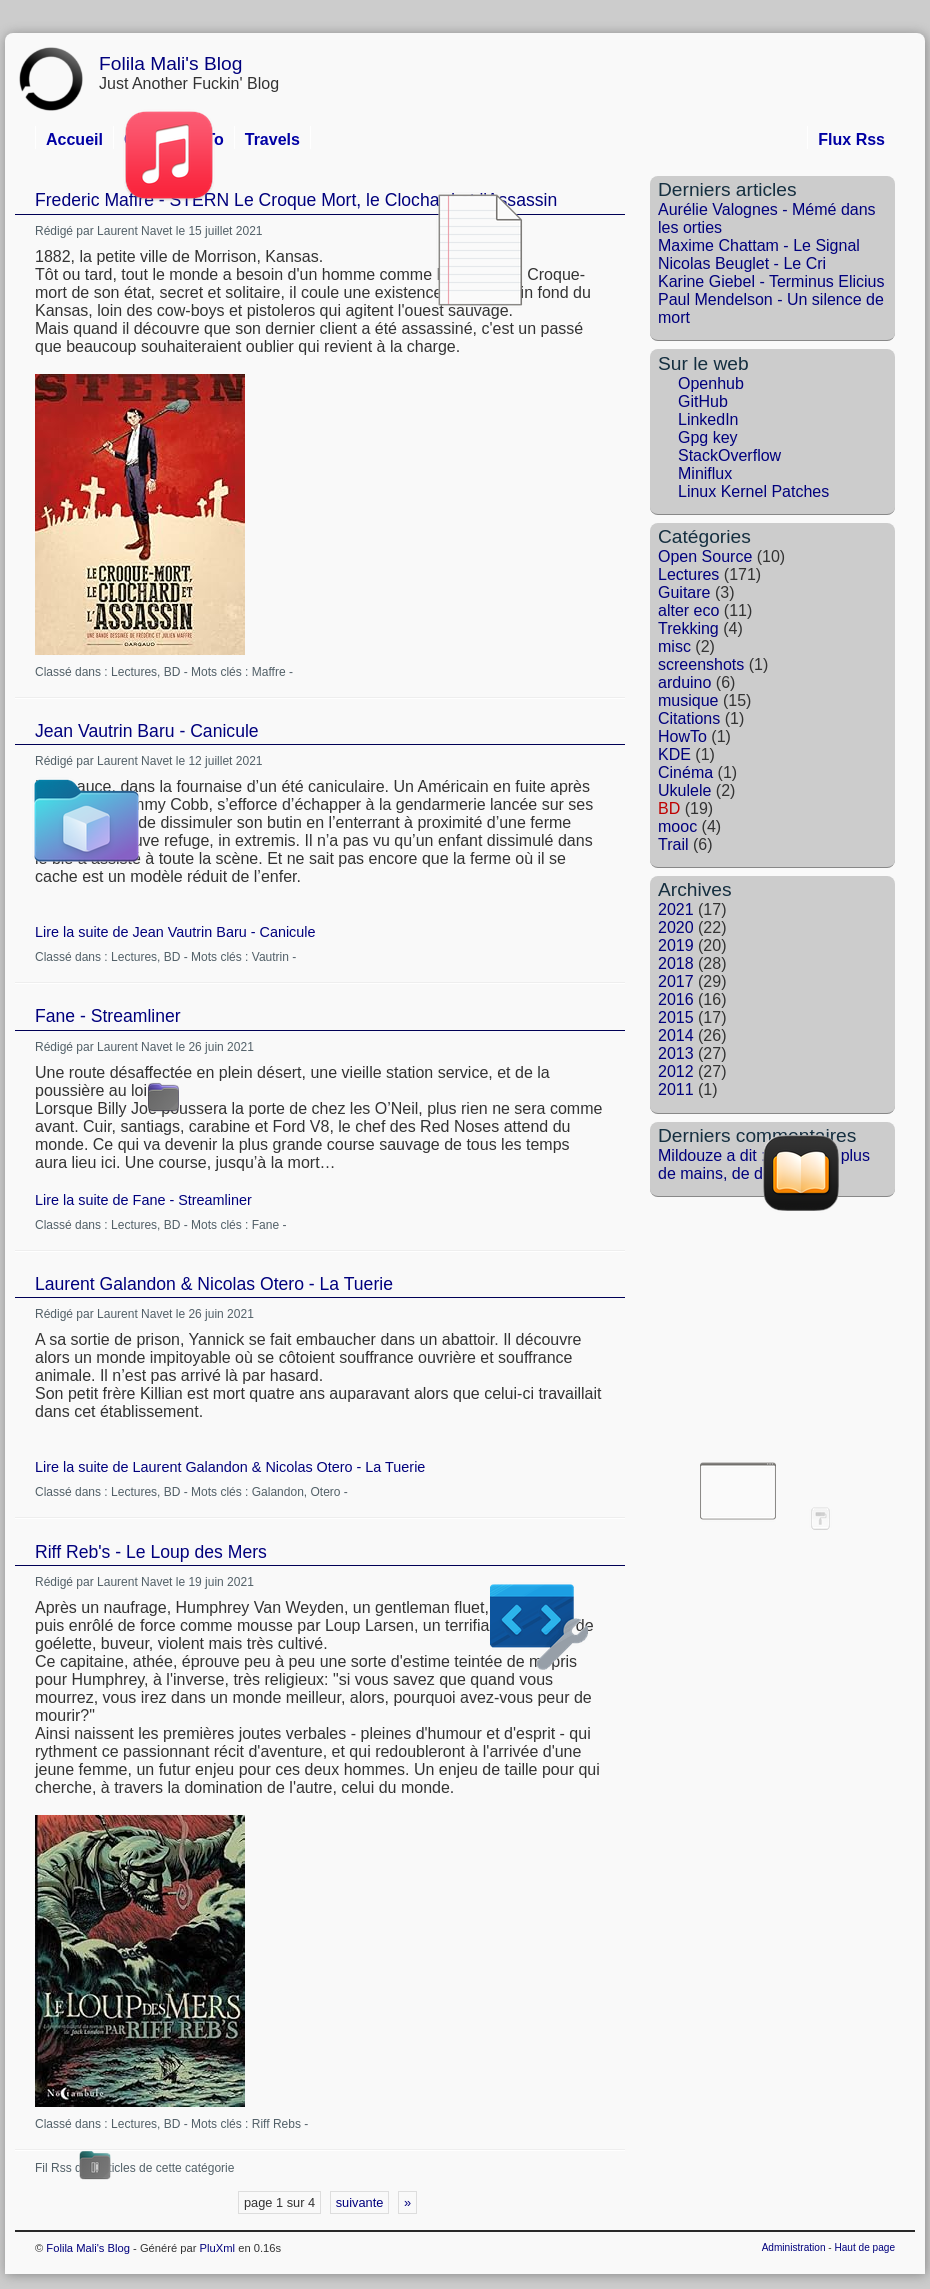 The height and width of the screenshot is (2289, 930). I want to click on open a text document, so click(480, 250).